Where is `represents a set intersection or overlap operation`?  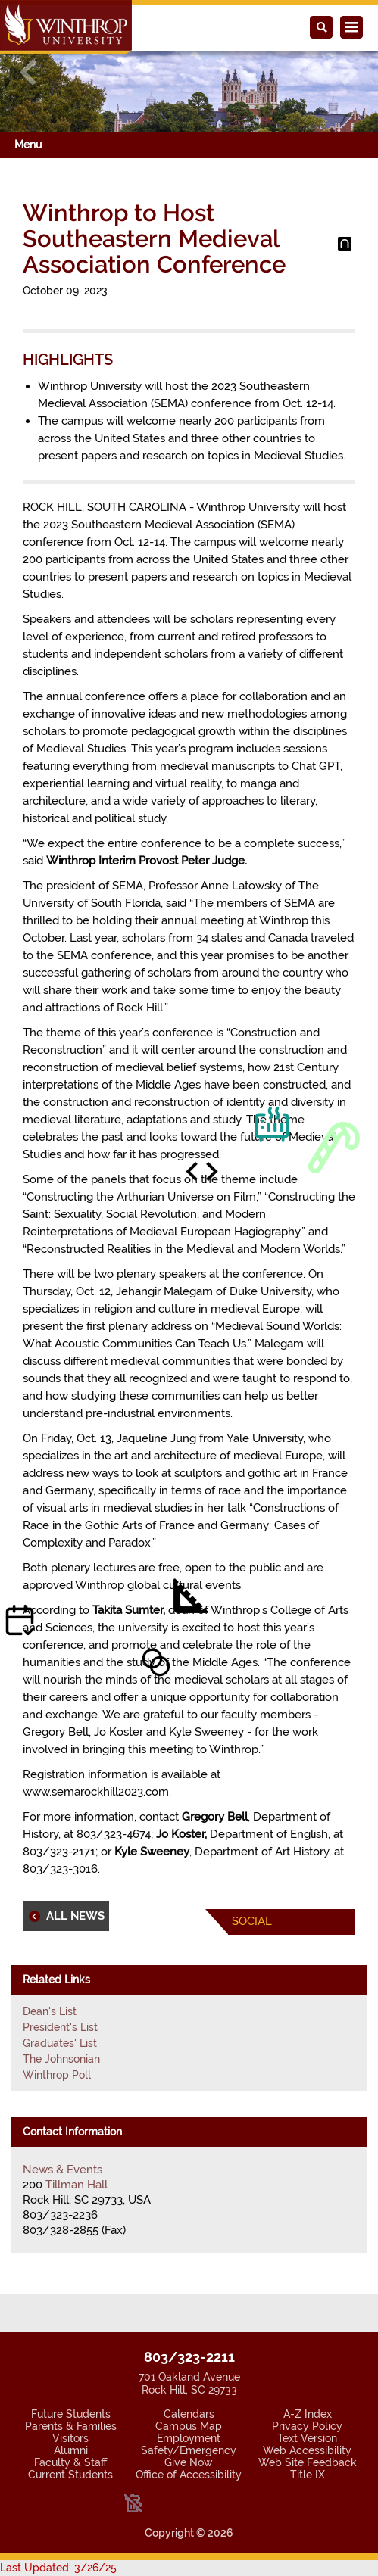 represents a set intersection or overlap operation is located at coordinates (345, 244).